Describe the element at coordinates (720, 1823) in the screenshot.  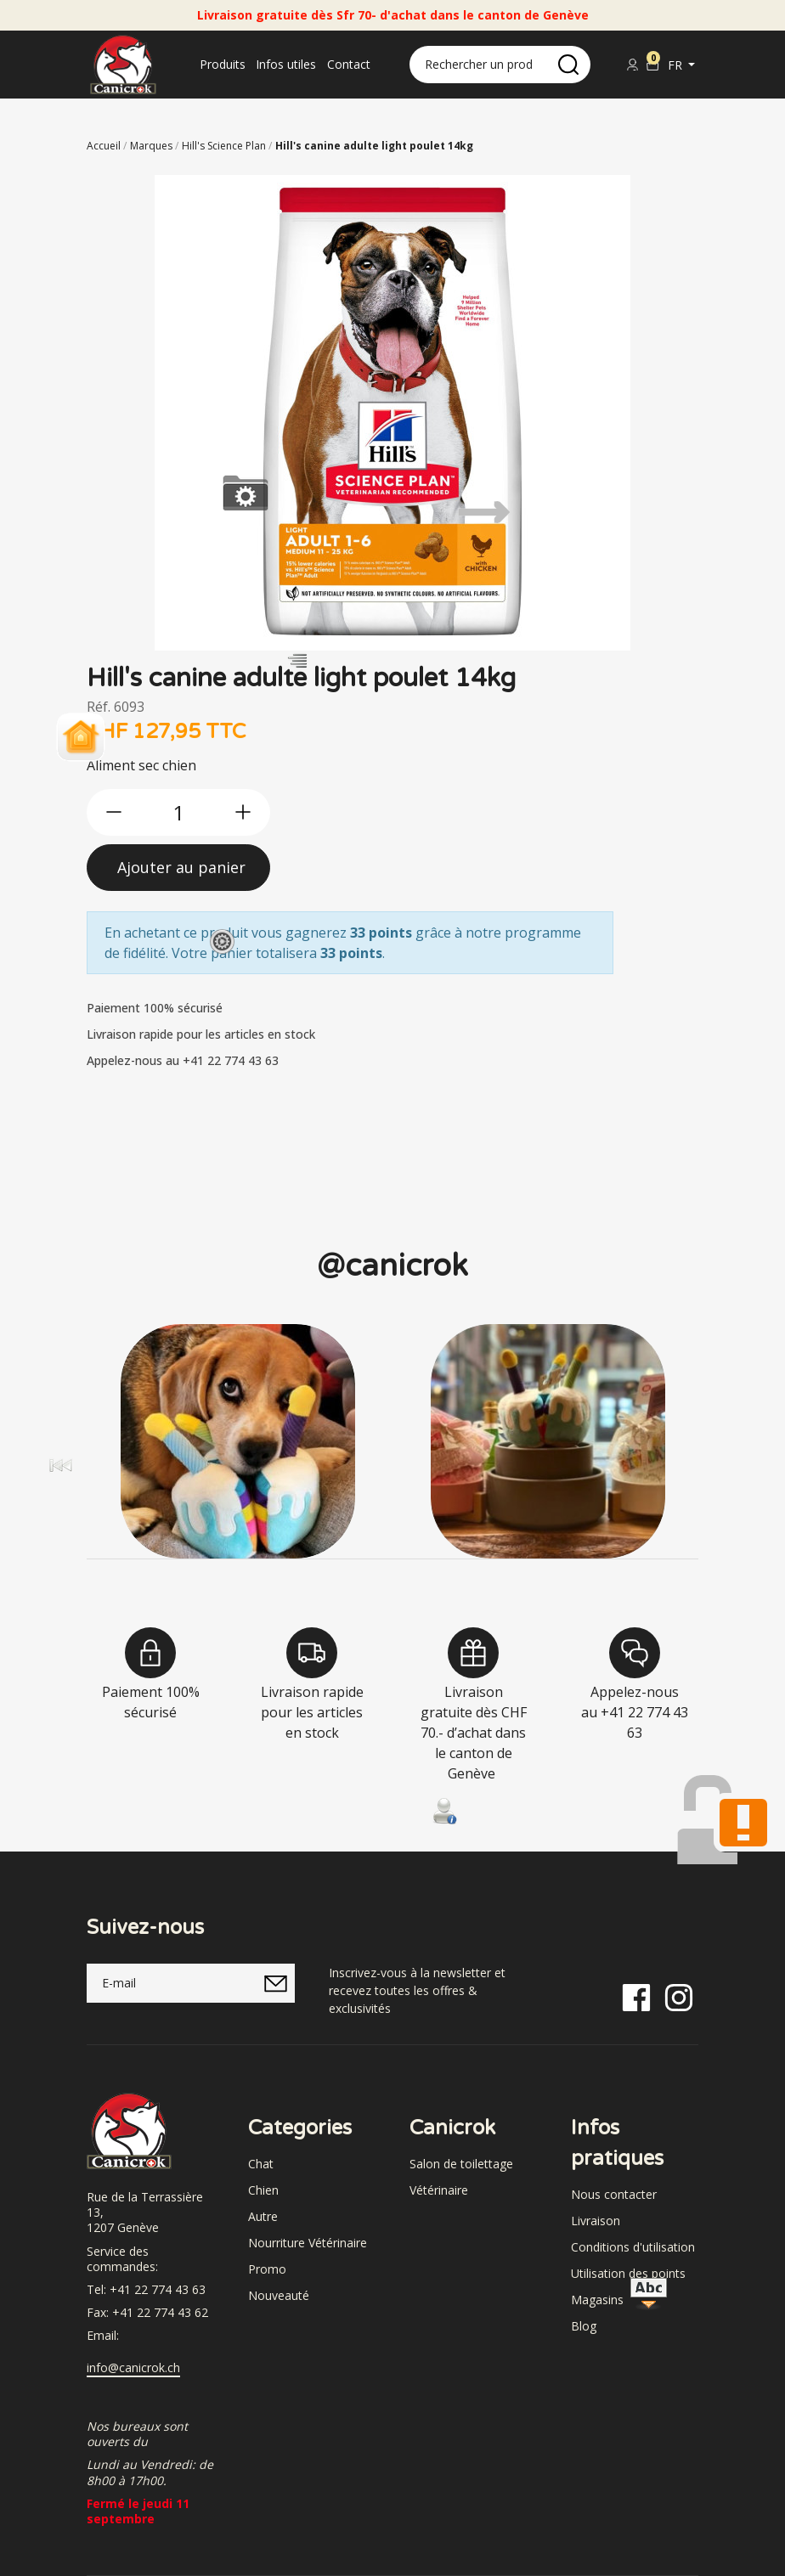
I see `indicates an insecure or unencrypted connection` at that location.